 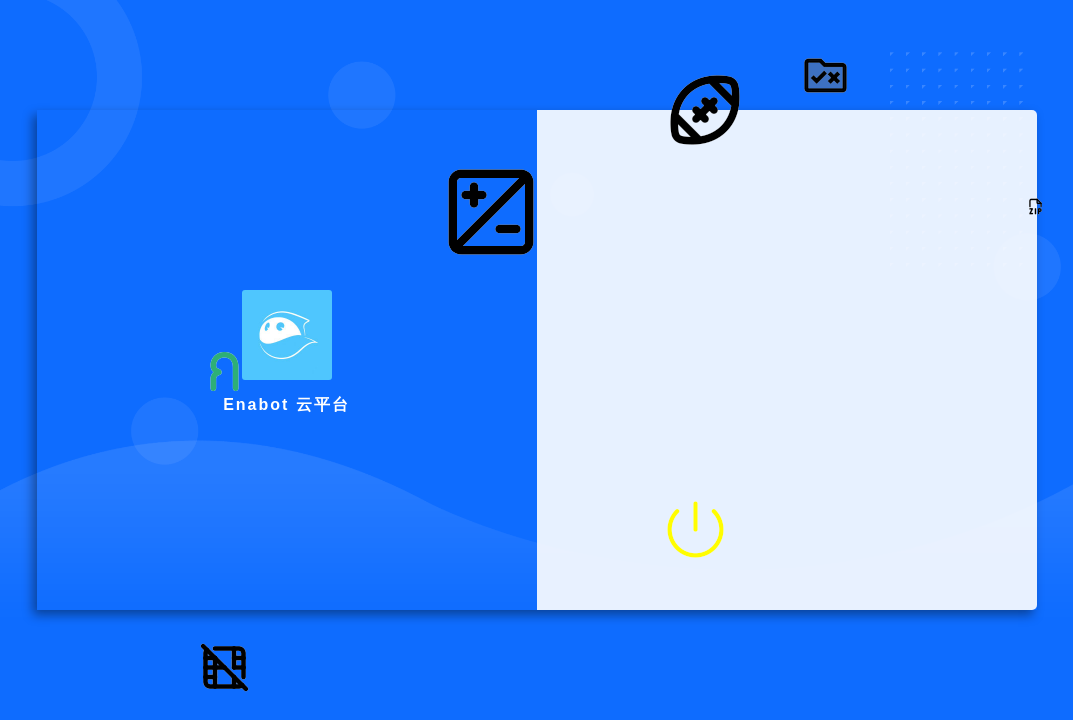 I want to click on switch to Thai language input, so click(x=224, y=371).